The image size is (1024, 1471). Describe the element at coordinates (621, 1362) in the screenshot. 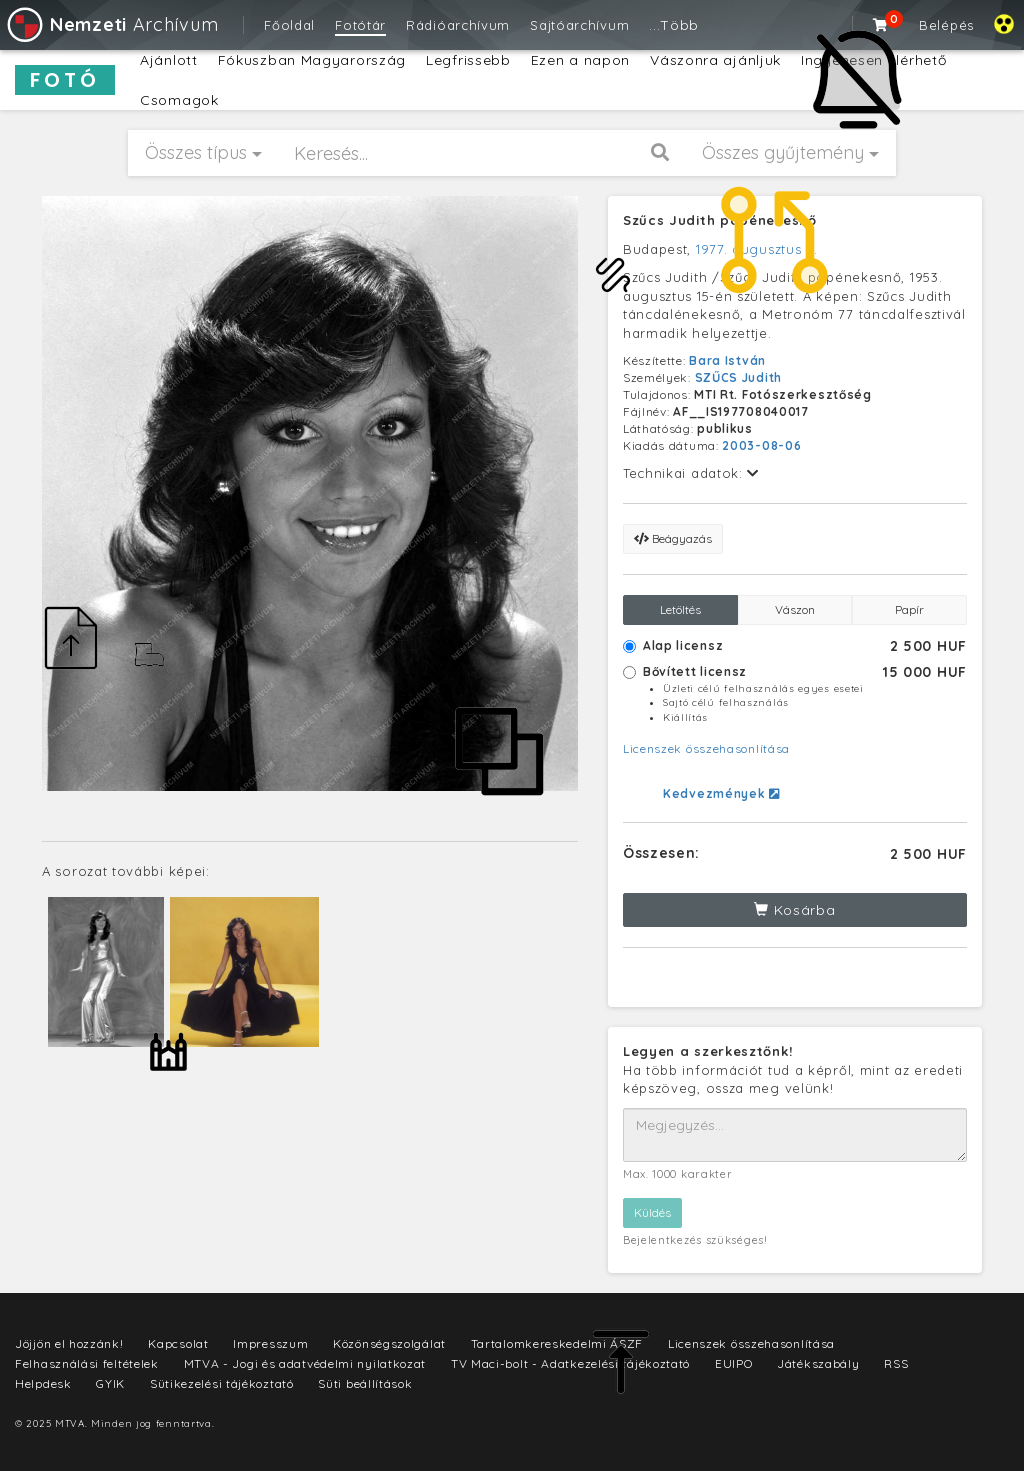

I see `align content to the top` at that location.